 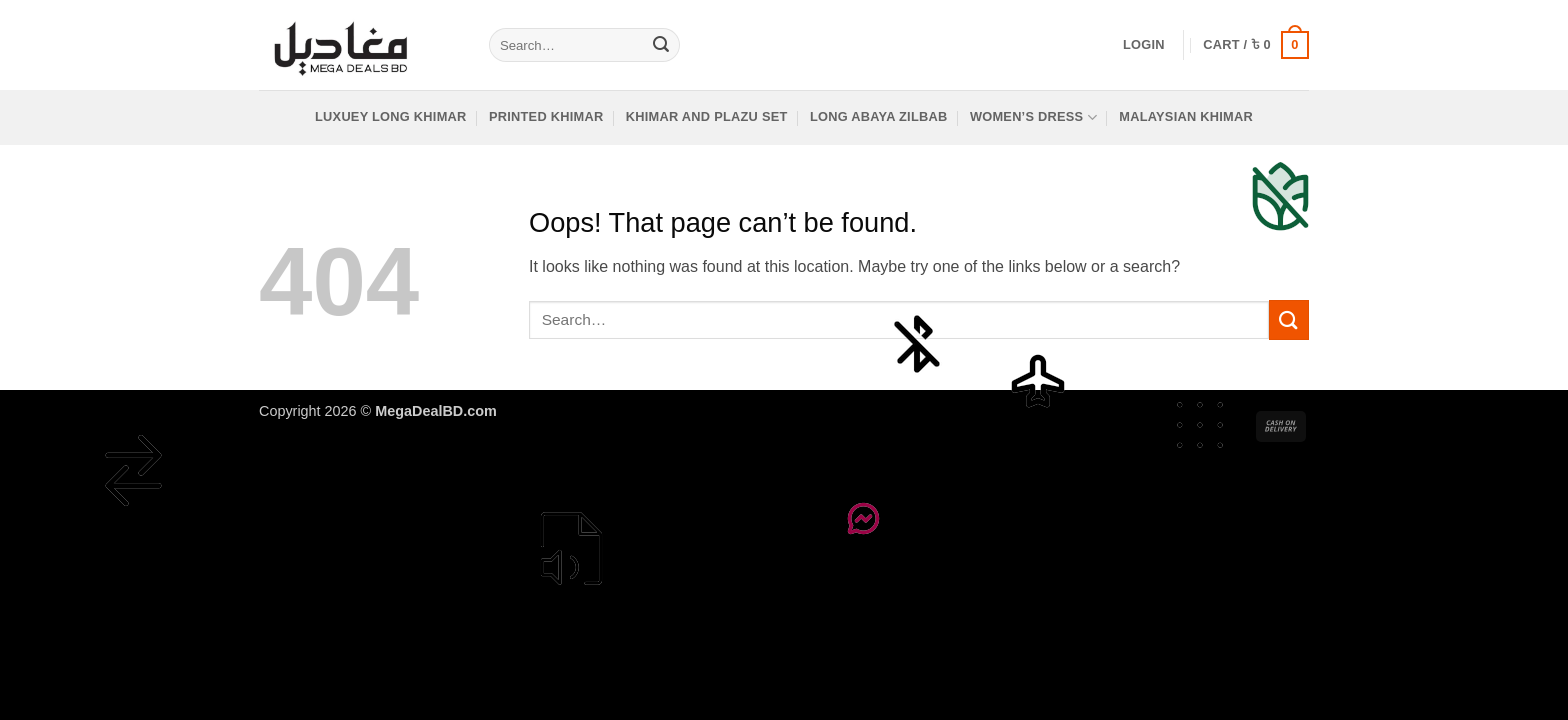 What do you see at coordinates (1200, 425) in the screenshot?
I see `open app drawer or launcher menu` at bounding box center [1200, 425].